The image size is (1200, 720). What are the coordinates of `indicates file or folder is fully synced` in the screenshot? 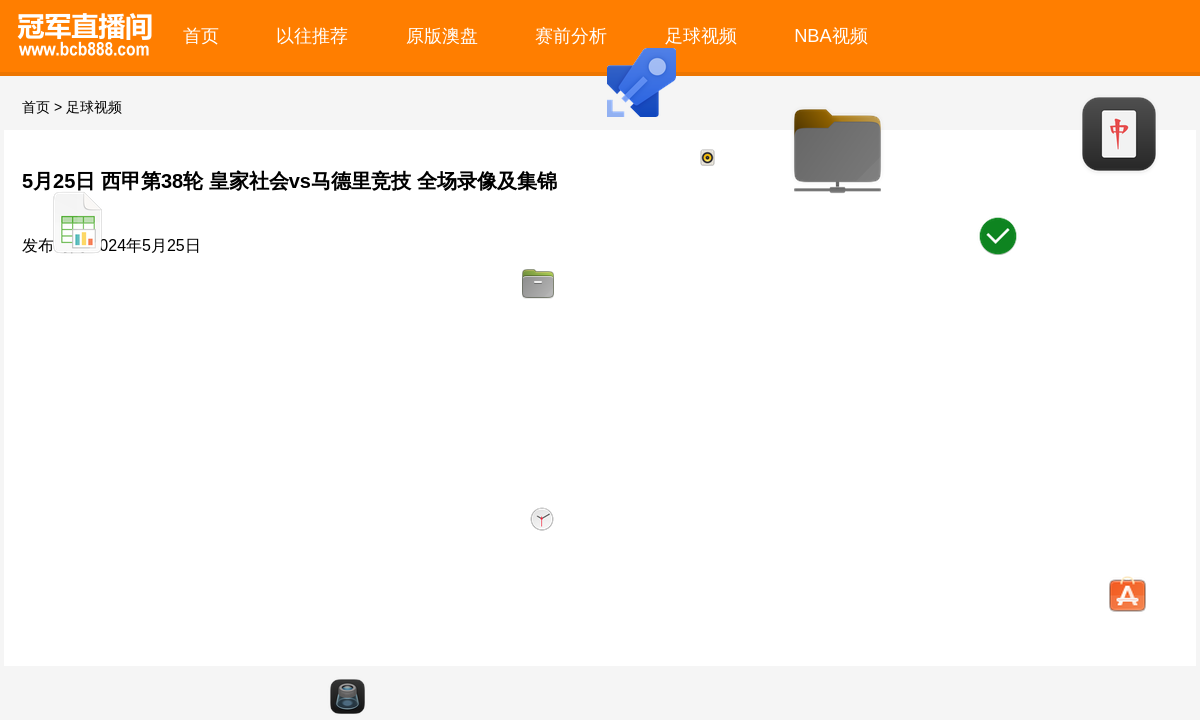 It's located at (998, 236).